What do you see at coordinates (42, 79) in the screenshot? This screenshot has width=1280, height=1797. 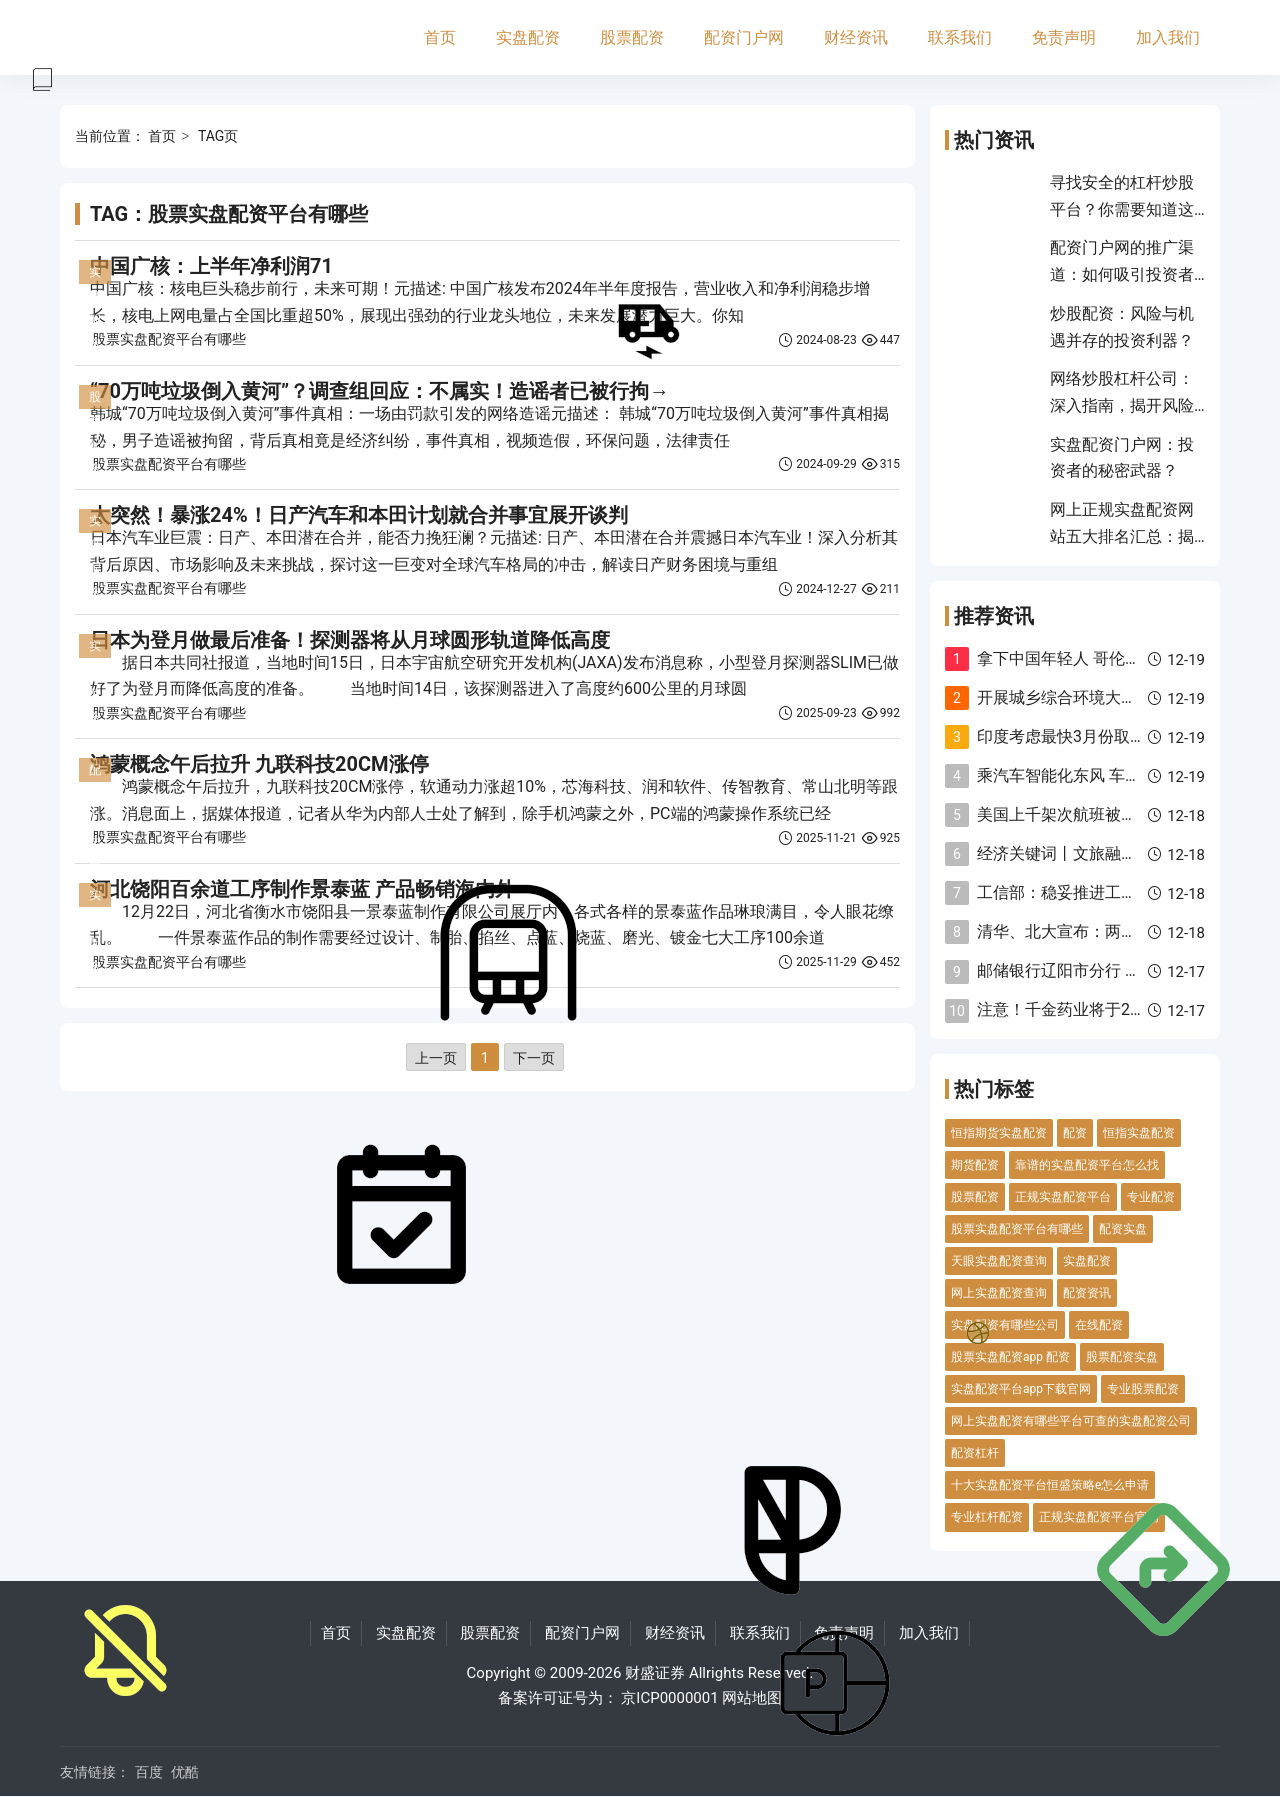 I see `open a book or reading view` at bounding box center [42, 79].